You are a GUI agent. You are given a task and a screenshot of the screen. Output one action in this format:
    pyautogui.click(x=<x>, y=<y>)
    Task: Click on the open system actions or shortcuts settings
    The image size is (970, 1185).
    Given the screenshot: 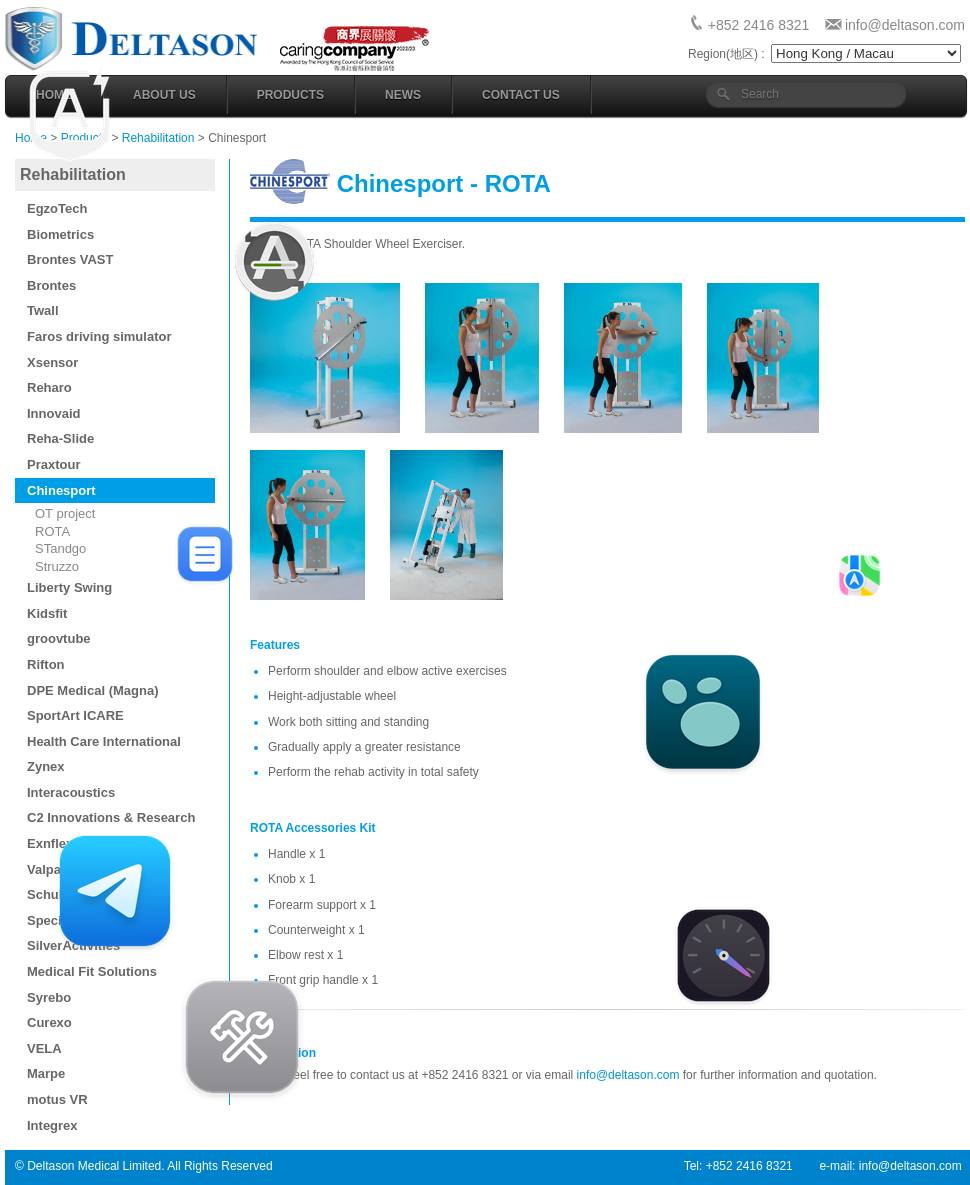 What is the action you would take?
    pyautogui.click(x=205, y=555)
    